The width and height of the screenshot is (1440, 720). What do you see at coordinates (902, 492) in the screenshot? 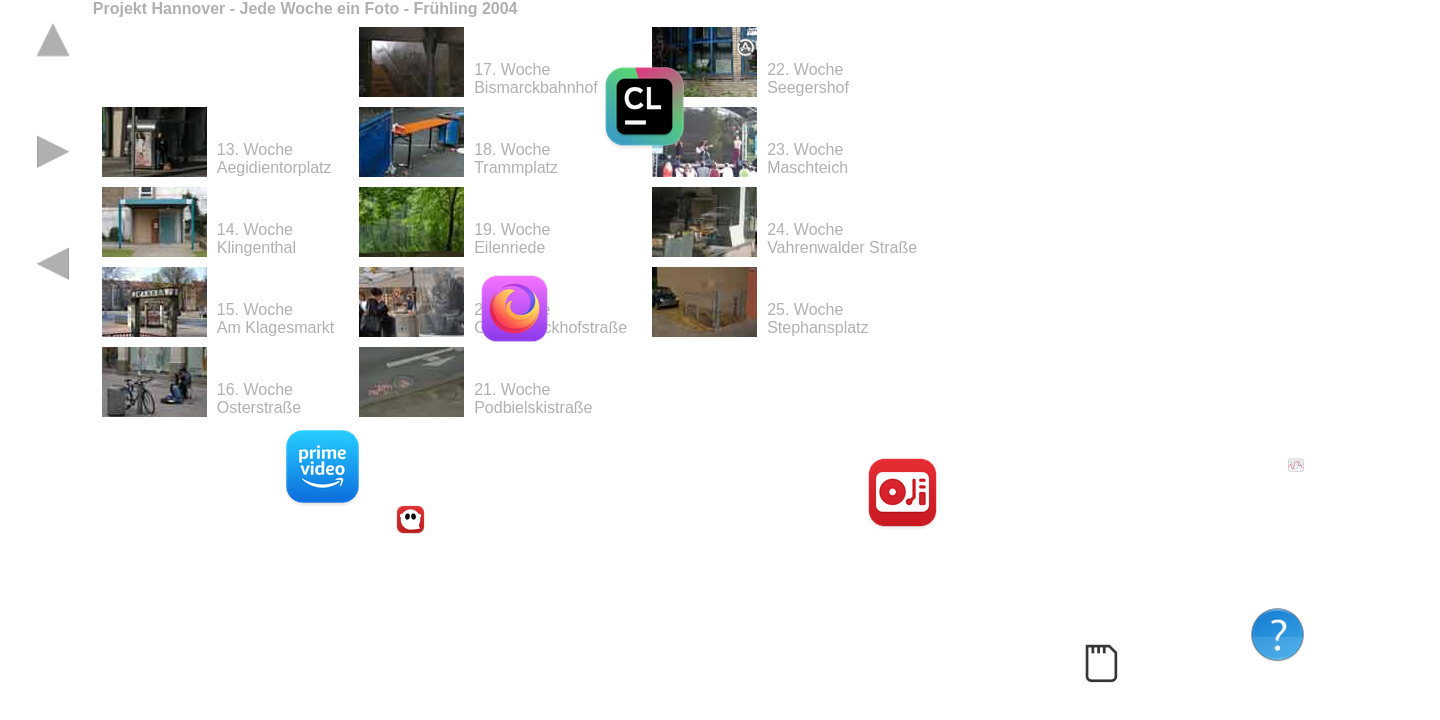
I see `open monophony music player app` at bounding box center [902, 492].